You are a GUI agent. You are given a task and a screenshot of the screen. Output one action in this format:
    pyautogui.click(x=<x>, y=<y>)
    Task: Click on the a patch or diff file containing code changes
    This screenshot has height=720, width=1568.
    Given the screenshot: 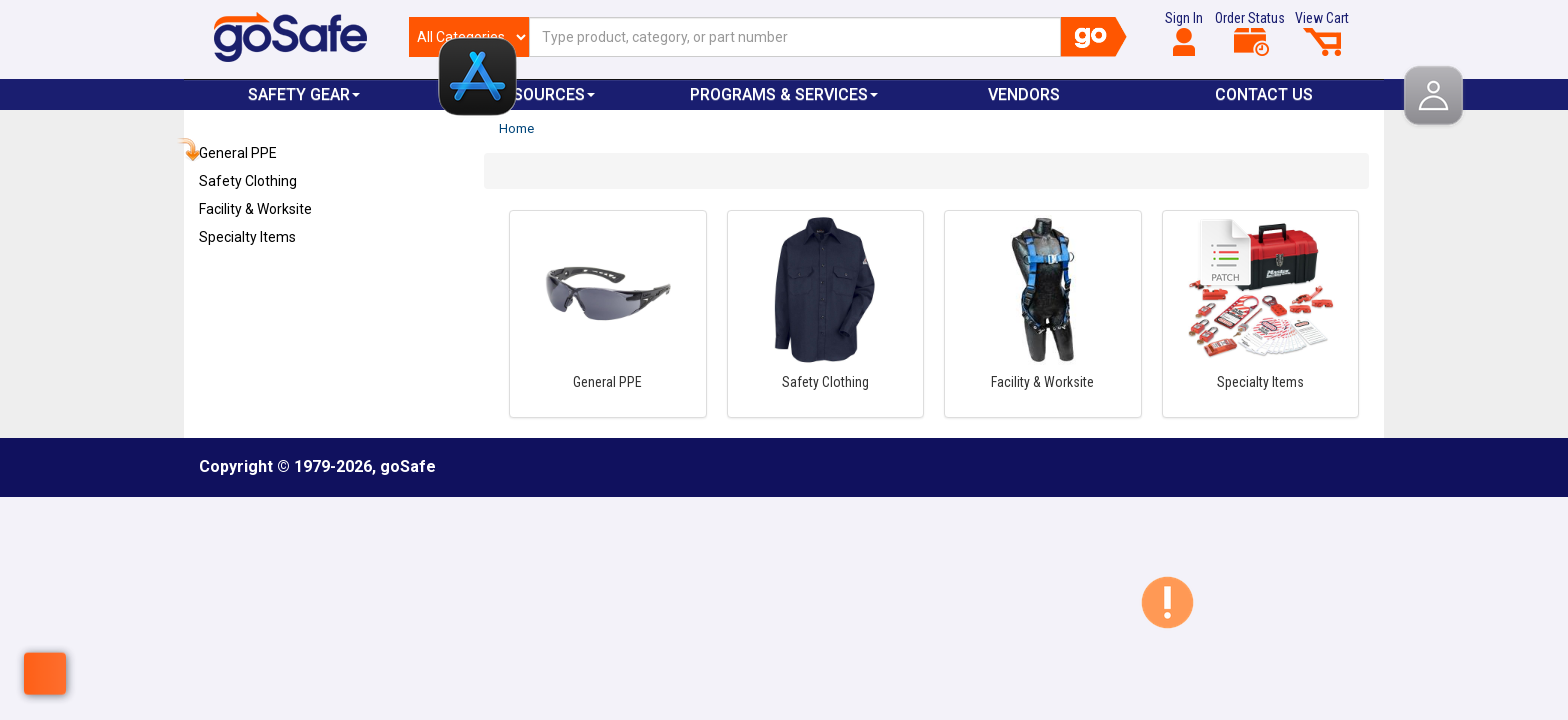 What is the action you would take?
    pyautogui.click(x=1225, y=253)
    